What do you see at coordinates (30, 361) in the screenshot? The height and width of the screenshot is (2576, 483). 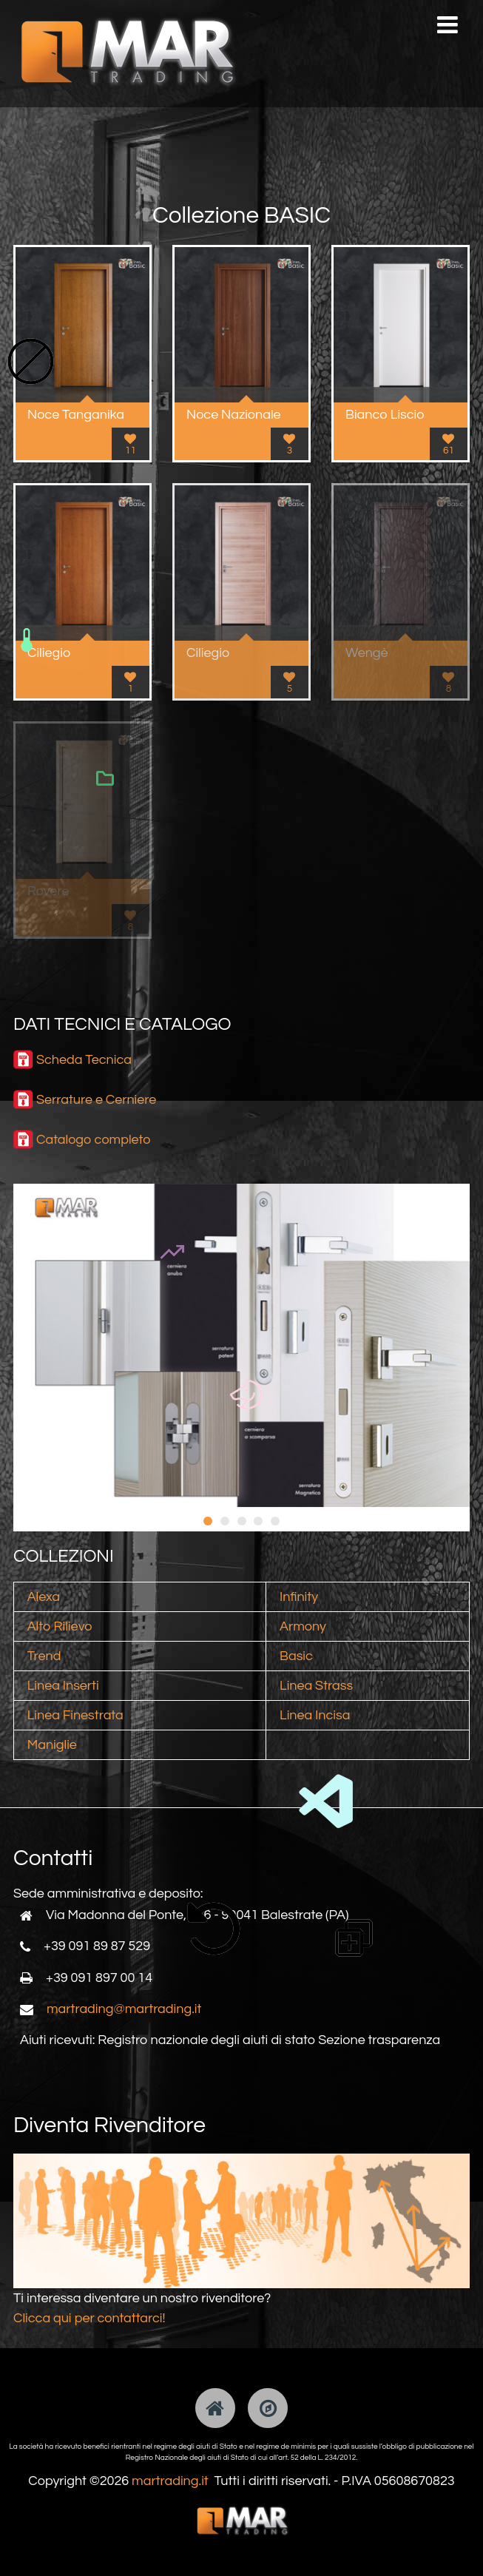 I see `indicates a blocked or prohibited action` at bounding box center [30, 361].